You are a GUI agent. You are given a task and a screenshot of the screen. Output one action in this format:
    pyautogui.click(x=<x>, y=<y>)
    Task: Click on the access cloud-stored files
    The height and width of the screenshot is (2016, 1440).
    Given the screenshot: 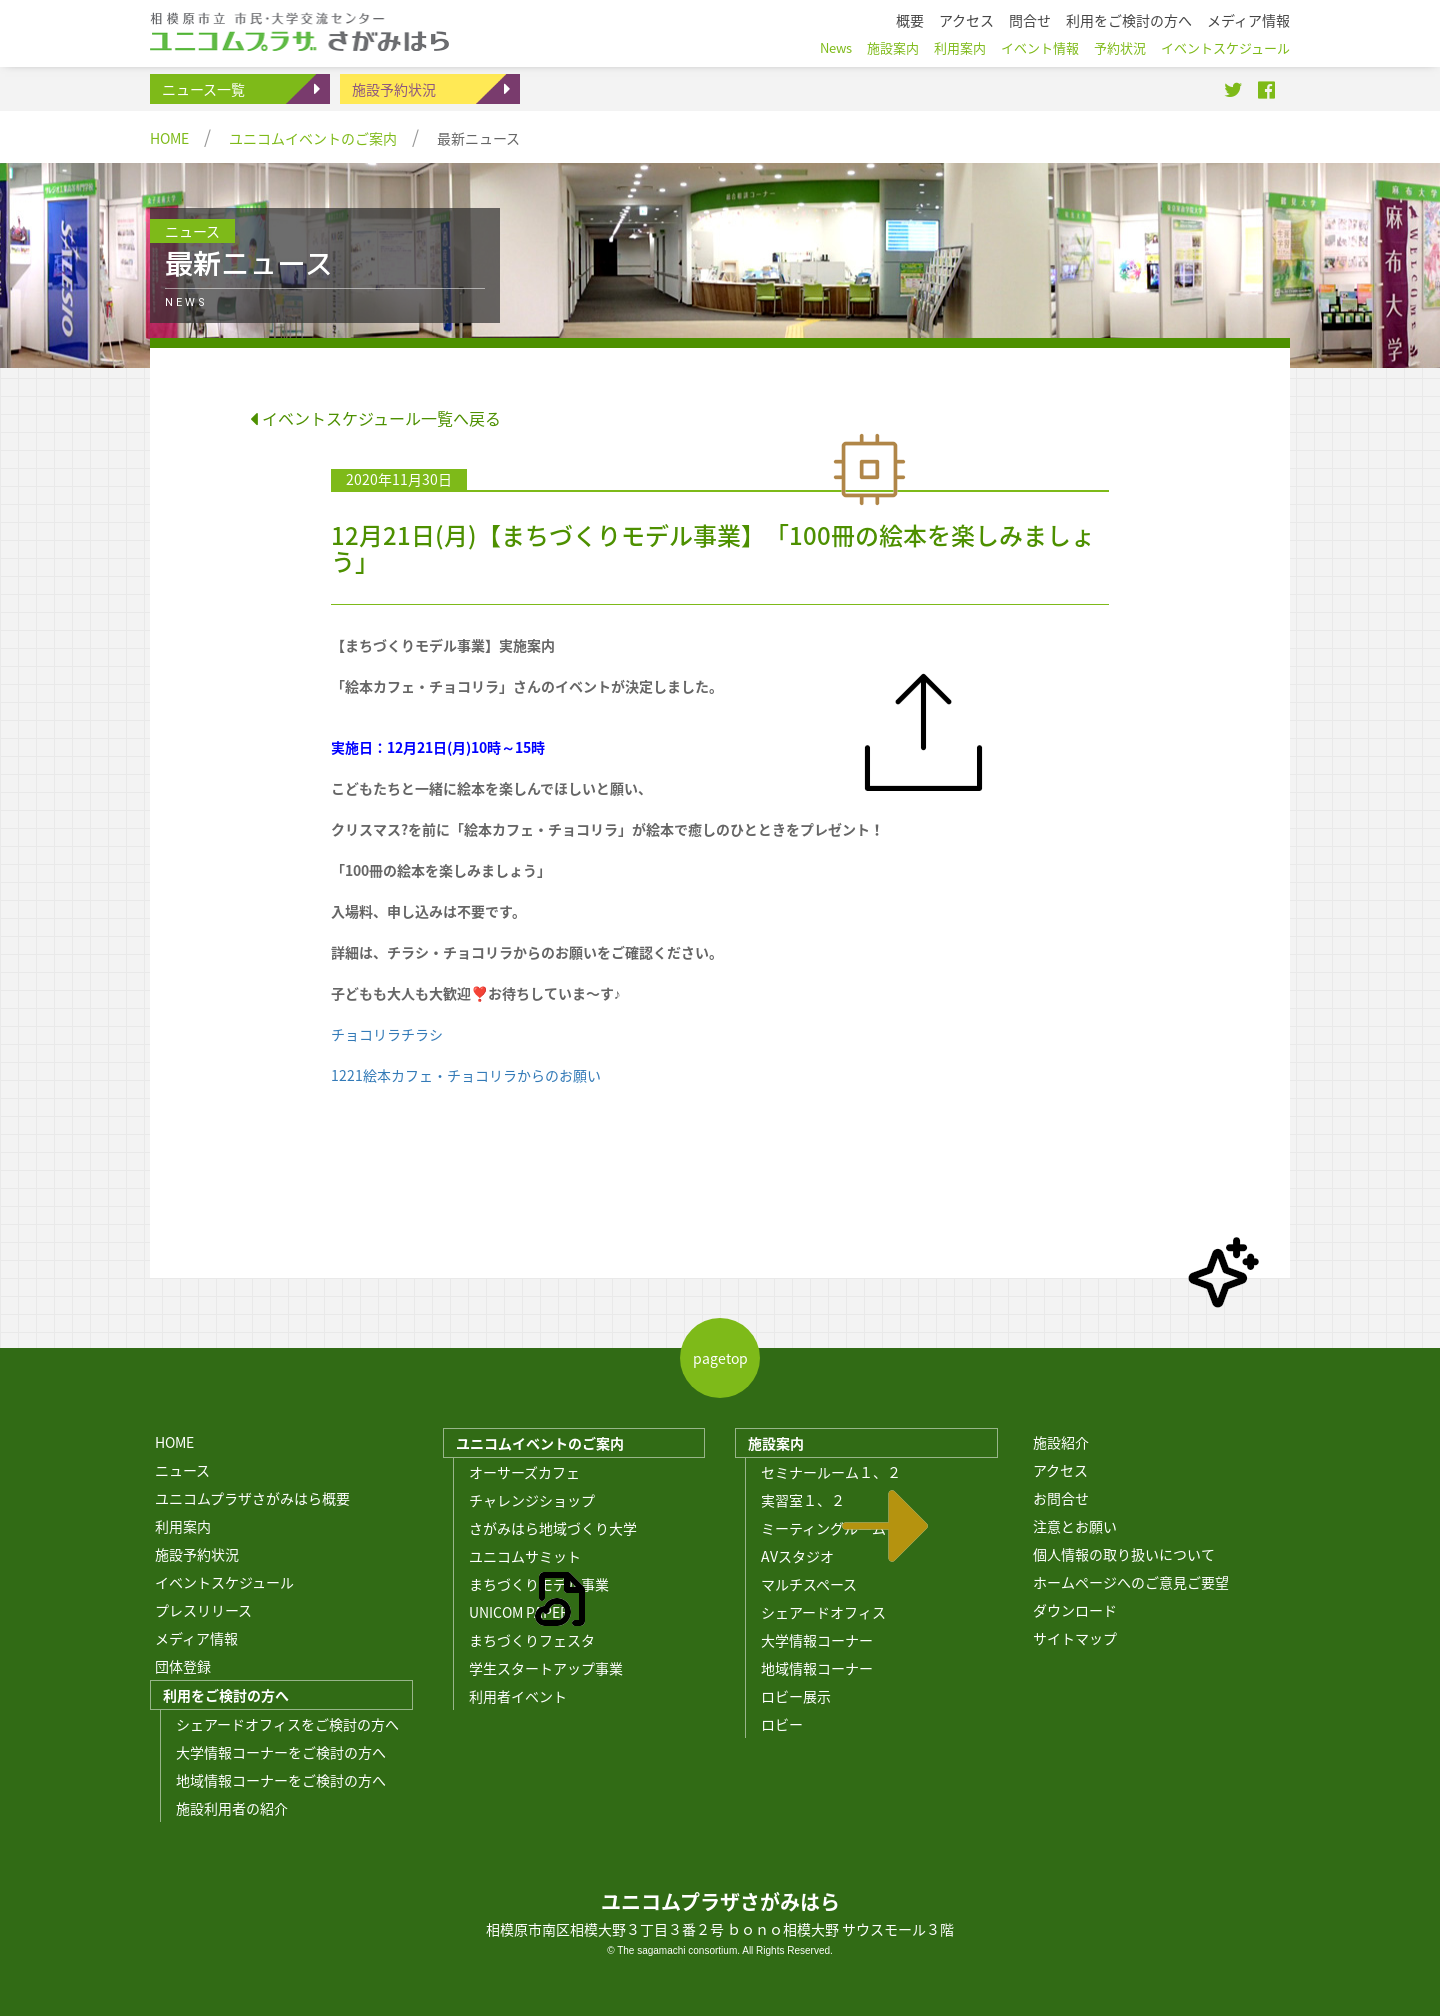 What is the action you would take?
    pyautogui.click(x=562, y=1599)
    